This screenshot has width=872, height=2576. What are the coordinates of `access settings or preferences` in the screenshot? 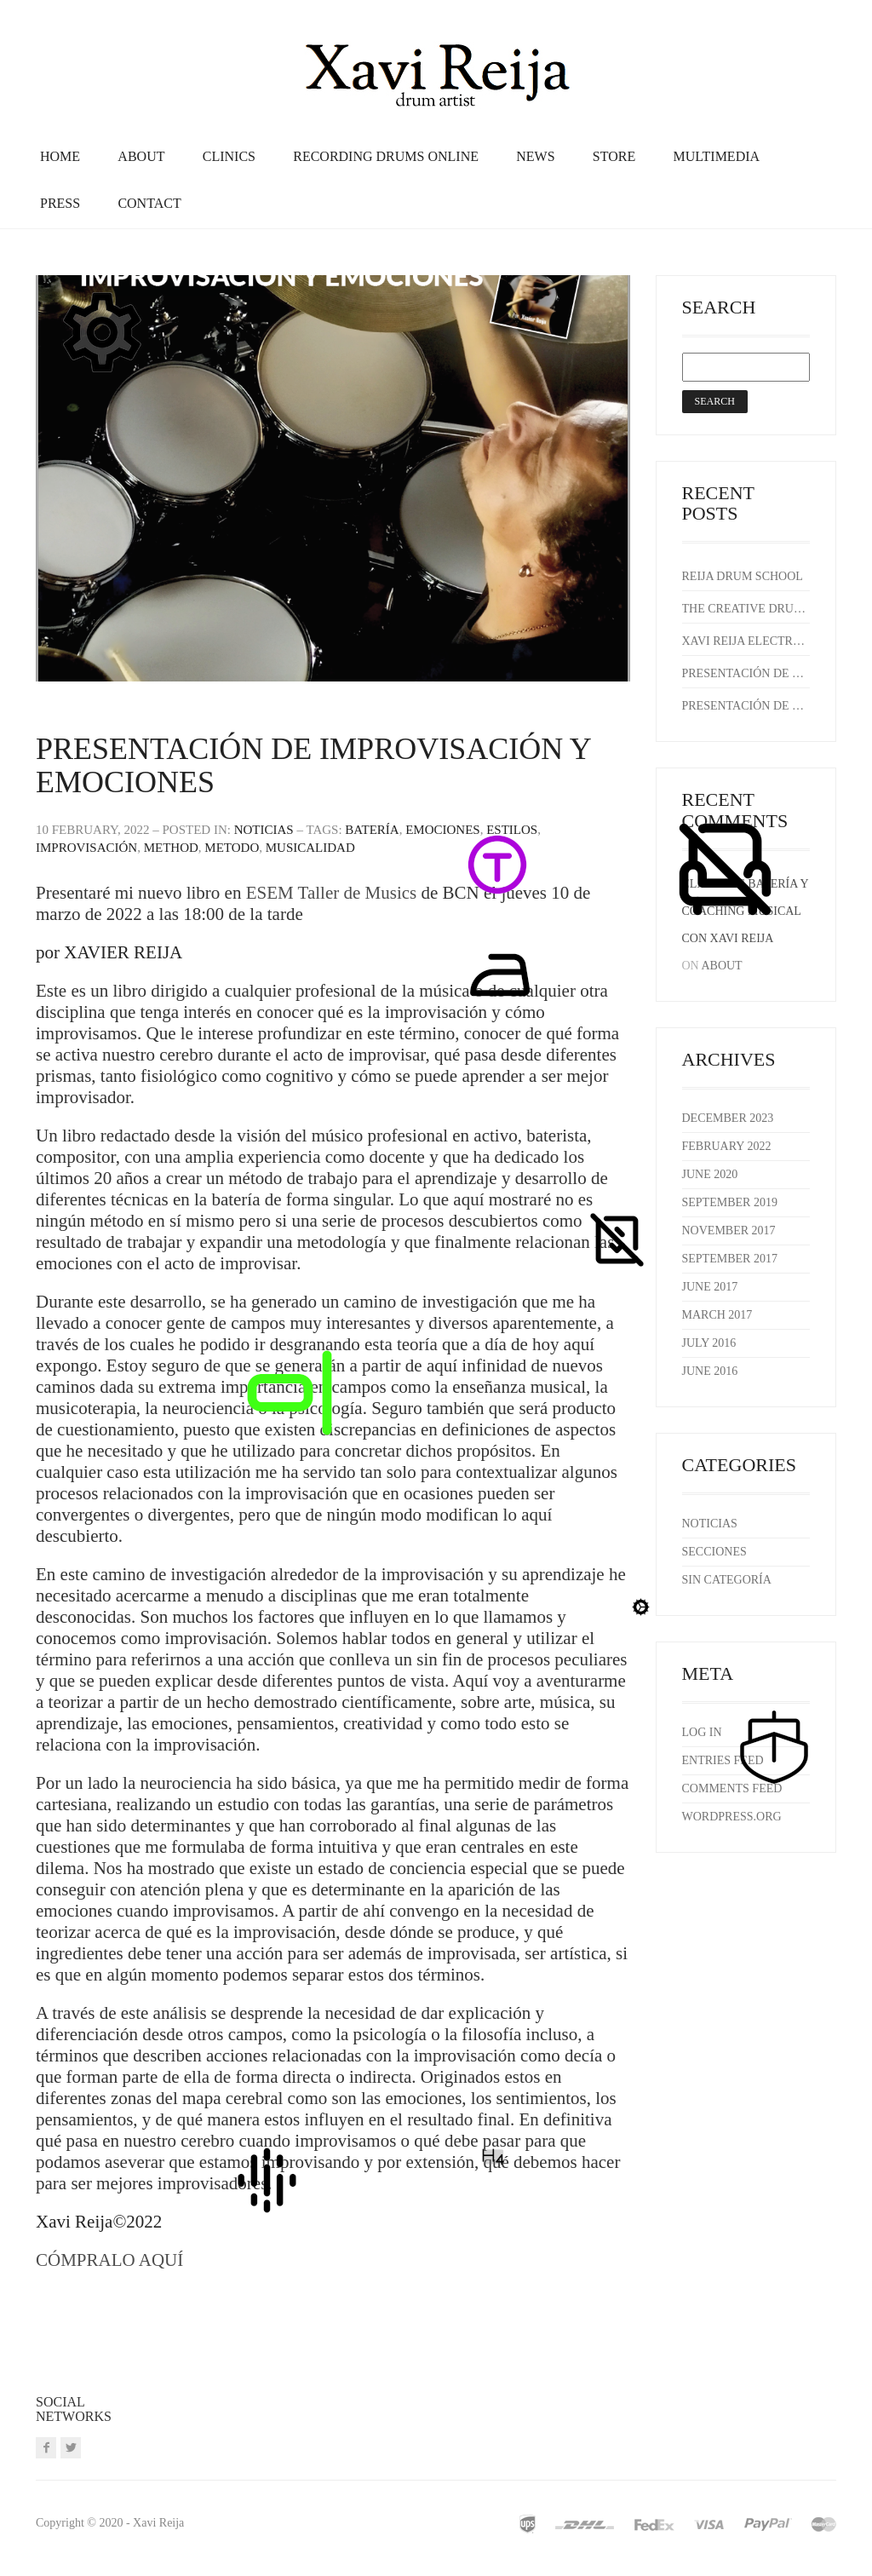 It's located at (640, 1607).